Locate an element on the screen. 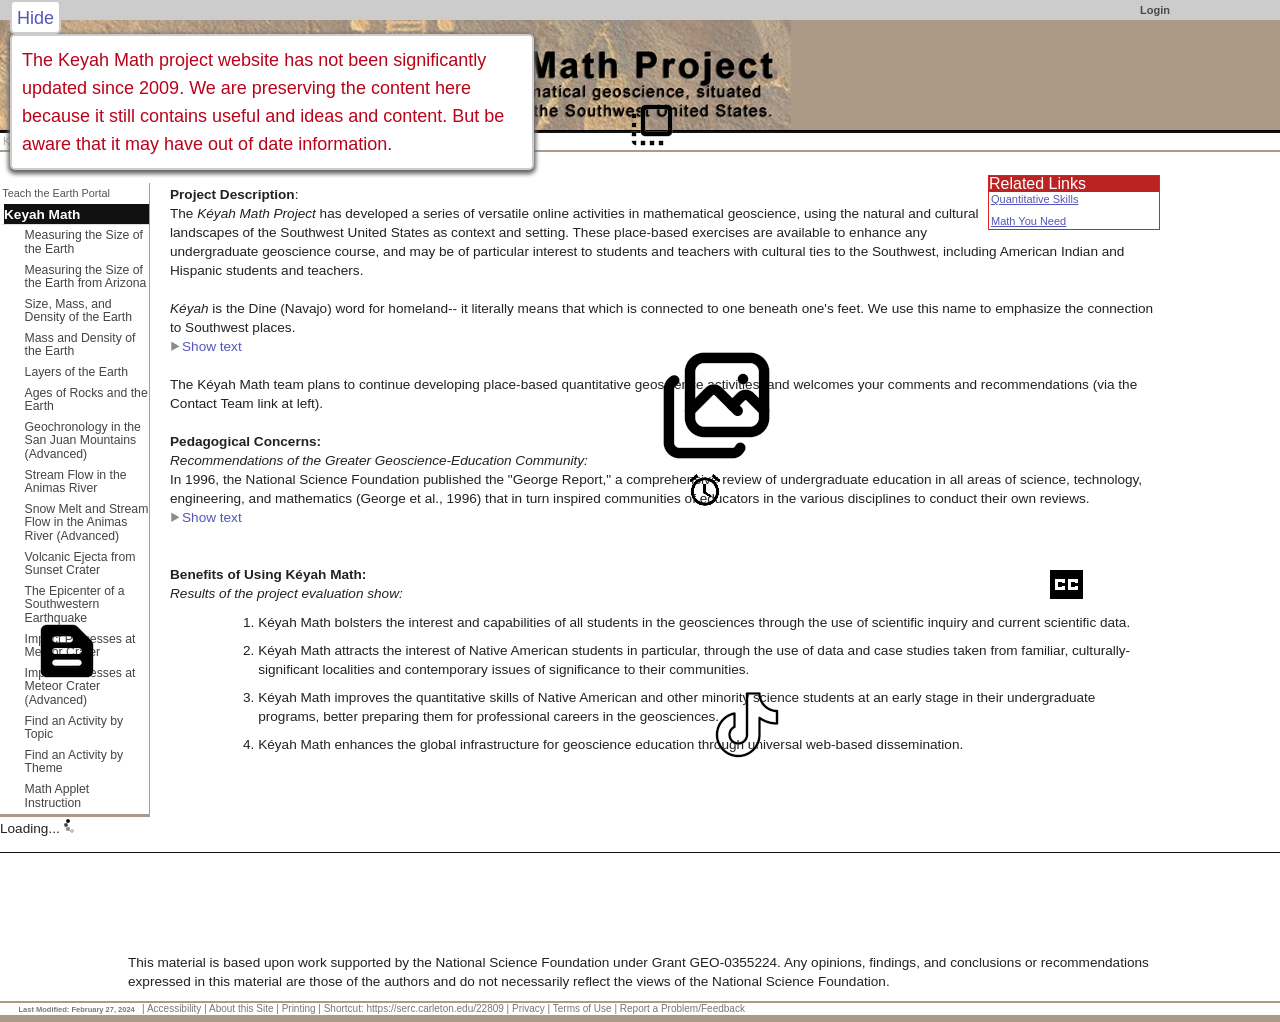 This screenshot has height=1022, width=1280. open the TikTok app is located at coordinates (747, 726).